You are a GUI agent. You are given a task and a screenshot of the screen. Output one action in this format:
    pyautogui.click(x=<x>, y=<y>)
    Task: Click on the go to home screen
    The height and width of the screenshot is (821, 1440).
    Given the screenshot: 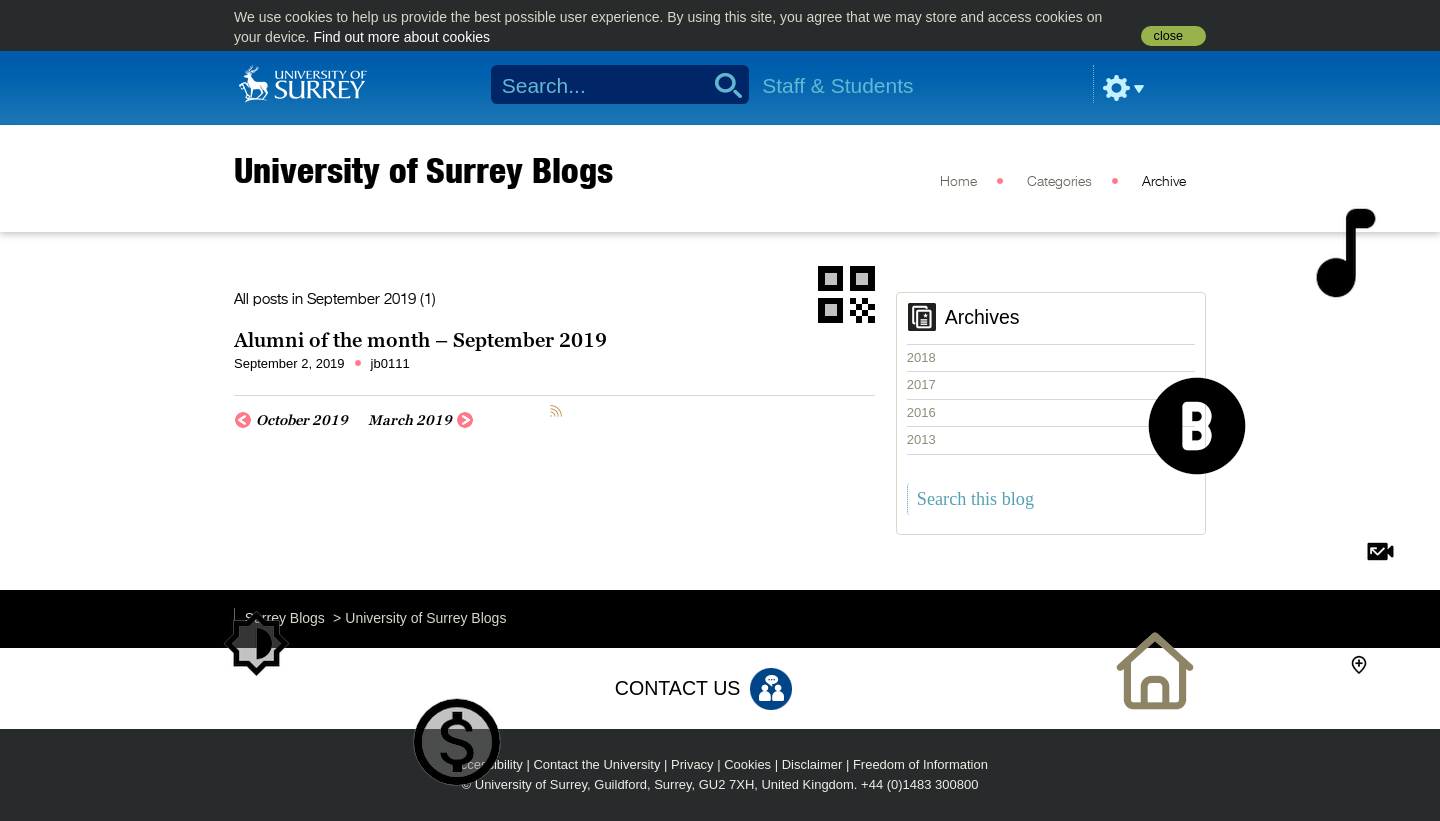 What is the action you would take?
    pyautogui.click(x=1155, y=671)
    